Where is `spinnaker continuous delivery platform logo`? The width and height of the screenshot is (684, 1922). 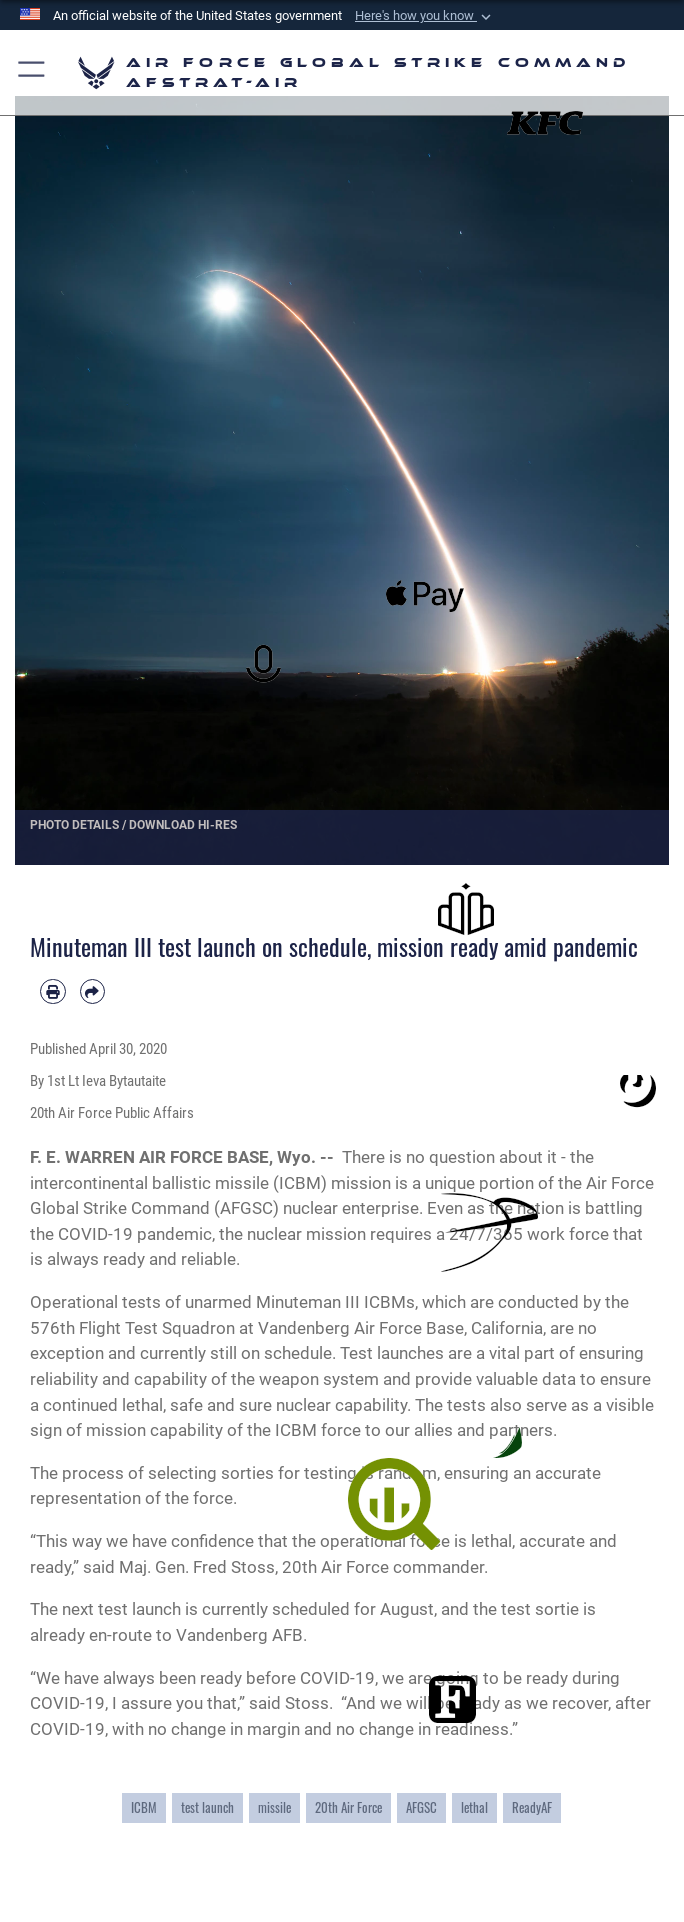 spinnaker continuous delivery platform logo is located at coordinates (507, 1442).